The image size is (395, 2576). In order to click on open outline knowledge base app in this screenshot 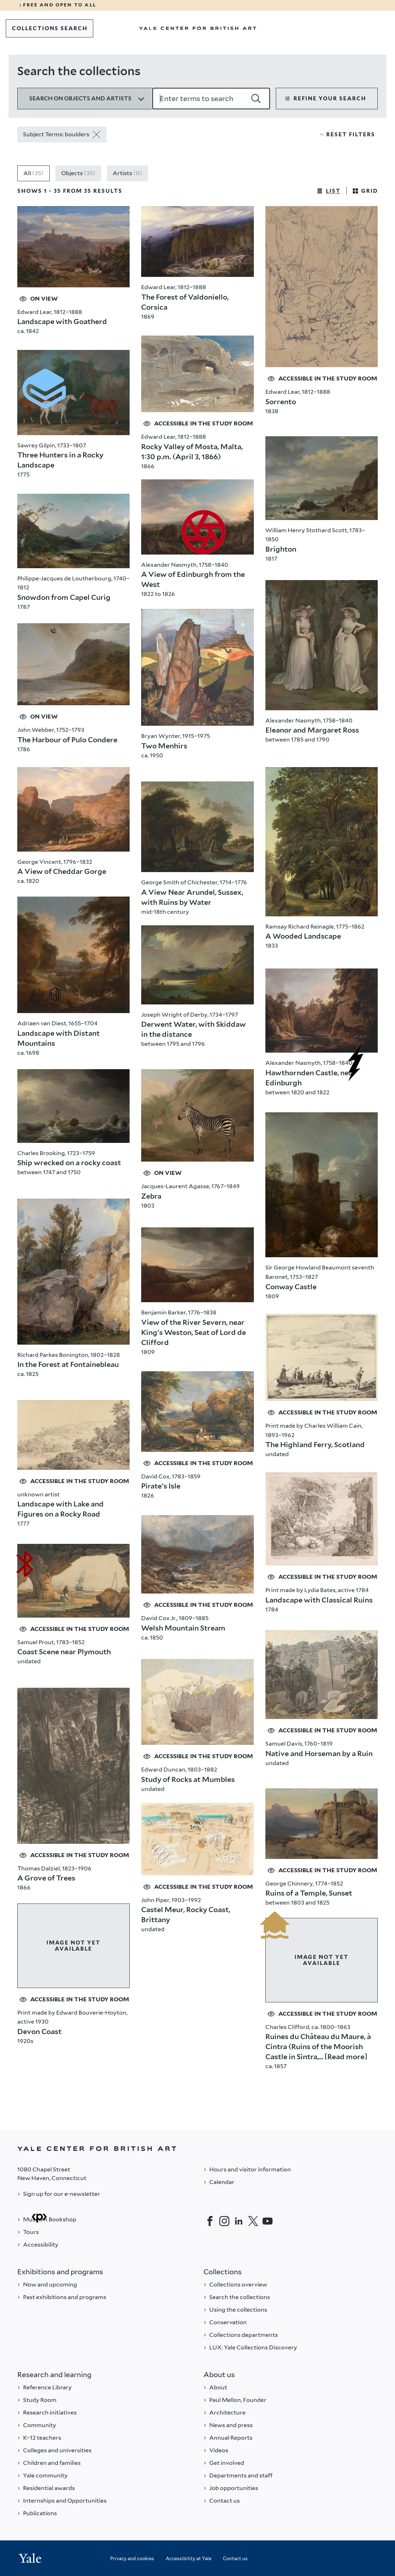, I will do `click(55, 994)`.